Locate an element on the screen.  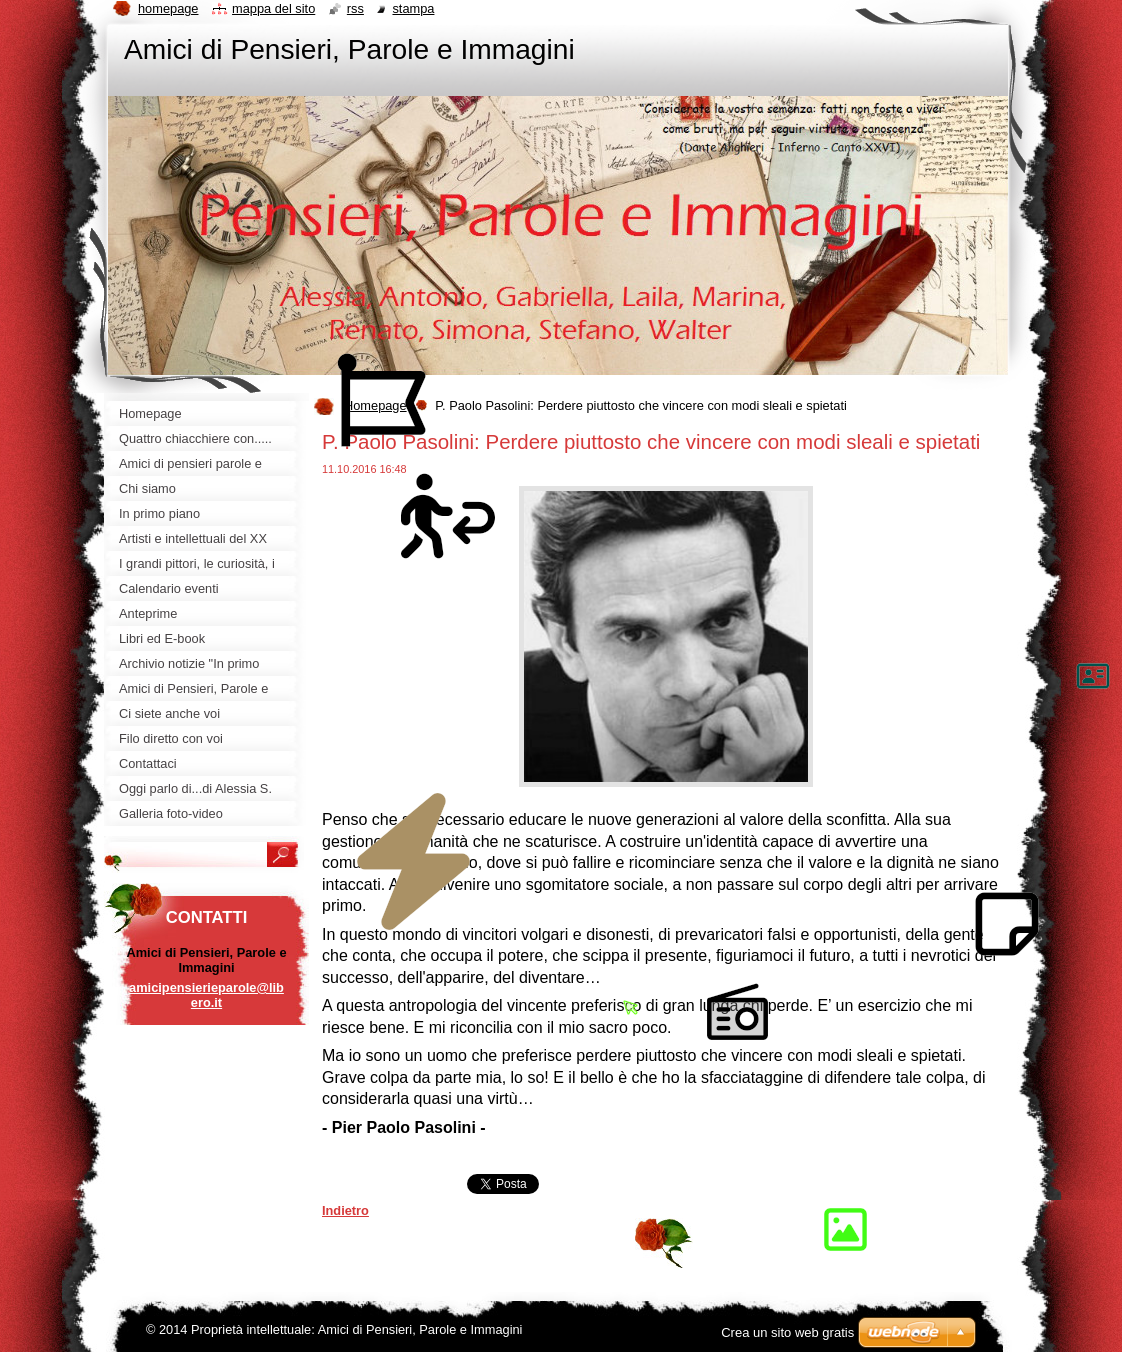
indicates quick actions or flash features is located at coordinates (413, 861).